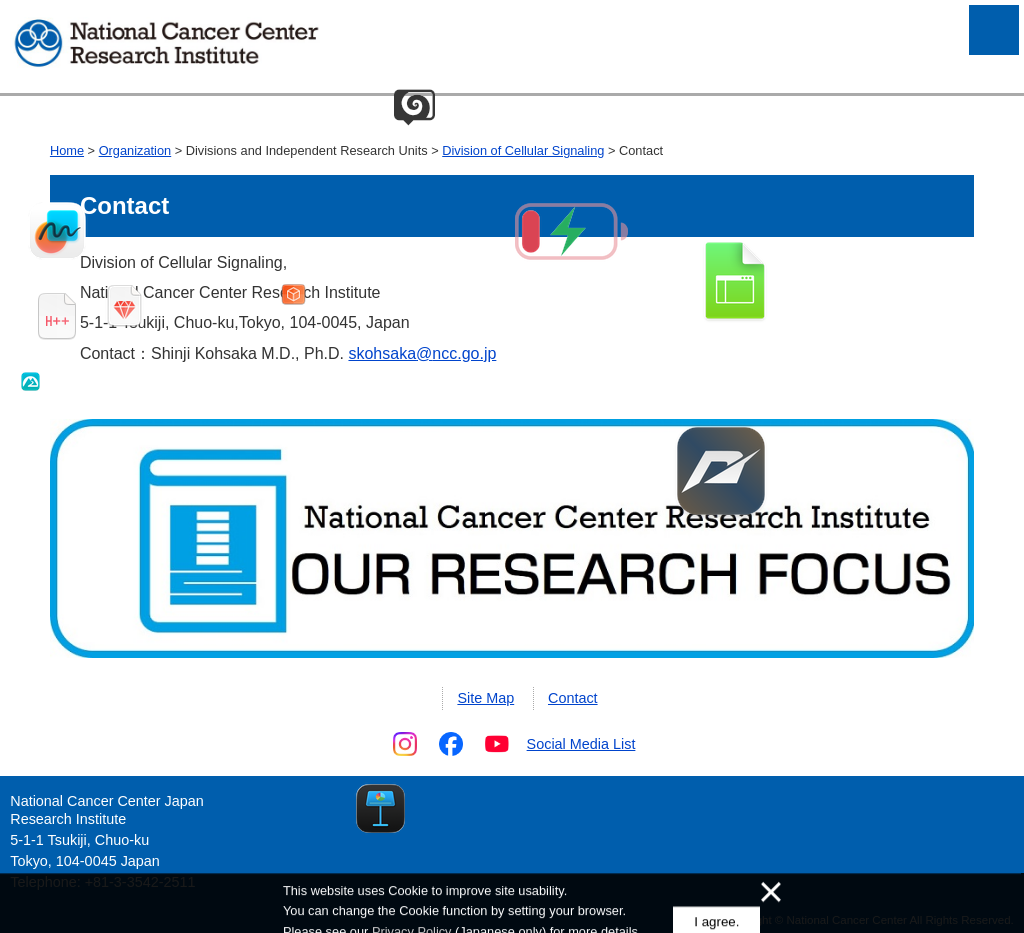 The height and width of the screenshot is (933, 1024). I want to click on open keynote to create or edit presentations, so click(380, 808).